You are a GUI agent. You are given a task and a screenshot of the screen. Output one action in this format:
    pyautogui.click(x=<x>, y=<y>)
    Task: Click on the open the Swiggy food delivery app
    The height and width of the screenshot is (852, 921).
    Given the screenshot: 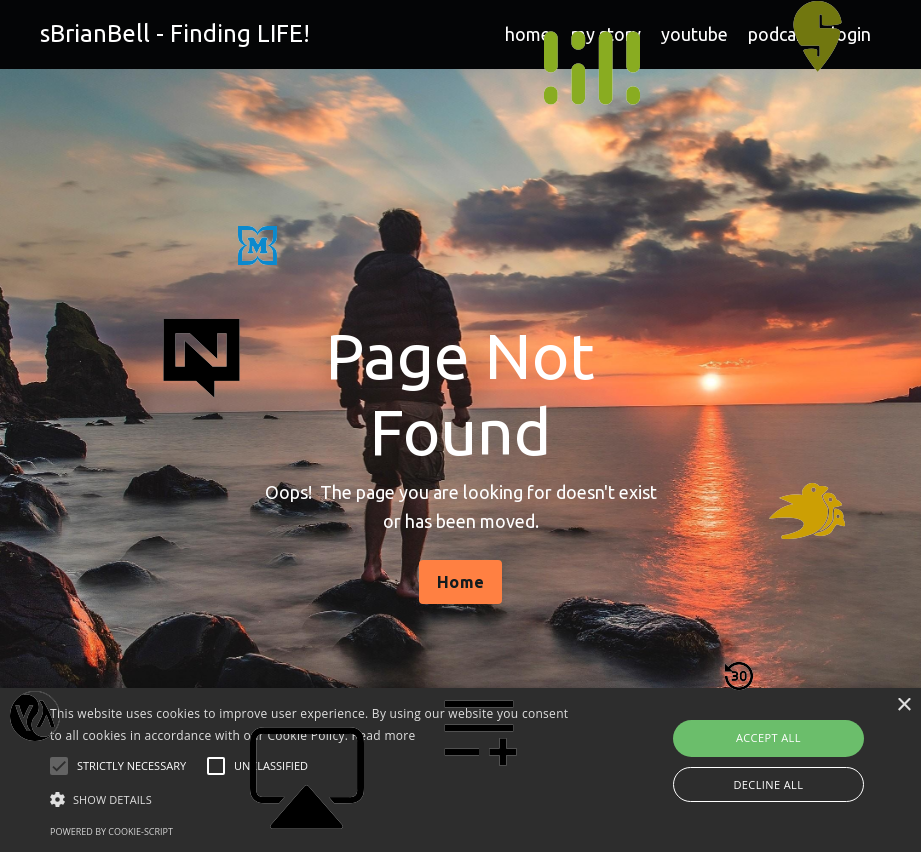 What is the action you would take?
    pyautogui.click(x=817, y=36)
    